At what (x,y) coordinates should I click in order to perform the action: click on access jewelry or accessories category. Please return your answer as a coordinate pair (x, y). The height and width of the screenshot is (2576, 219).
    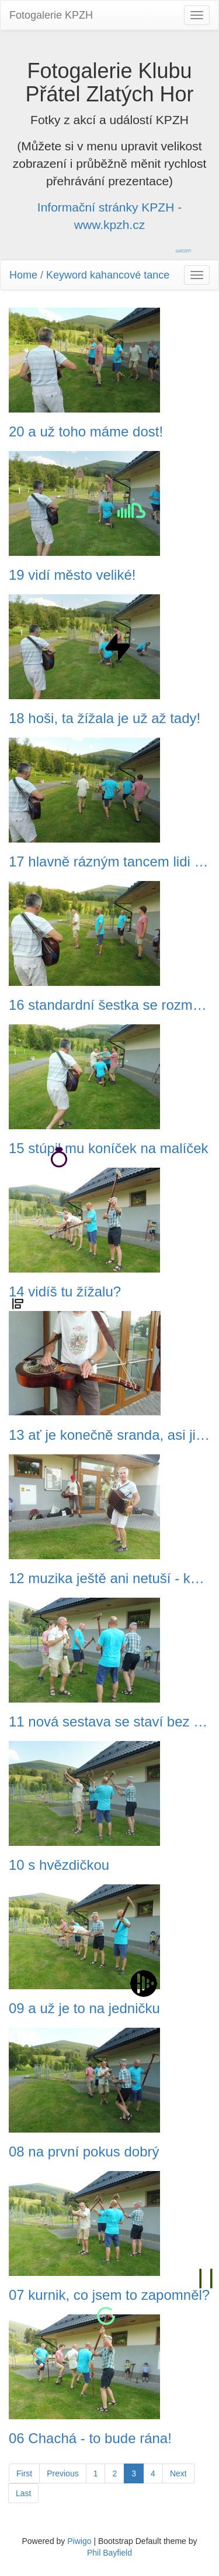
    Looking at the image, I should click on (59, 1158).